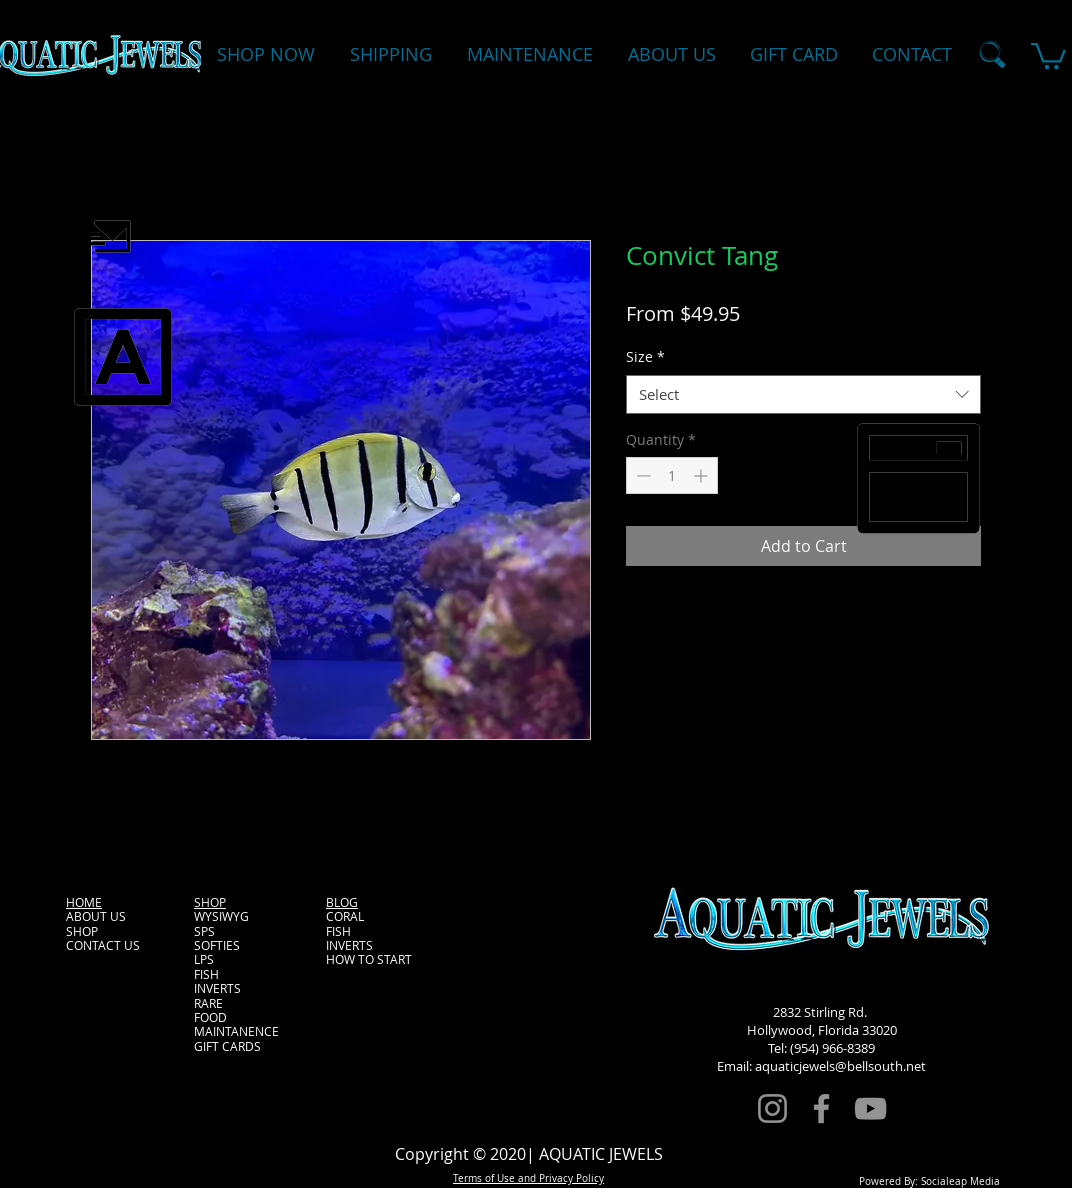  What do you see at coordinates (112, 236) in the screenshot?
I see `send an email or message` at bounding box center [112, 236].